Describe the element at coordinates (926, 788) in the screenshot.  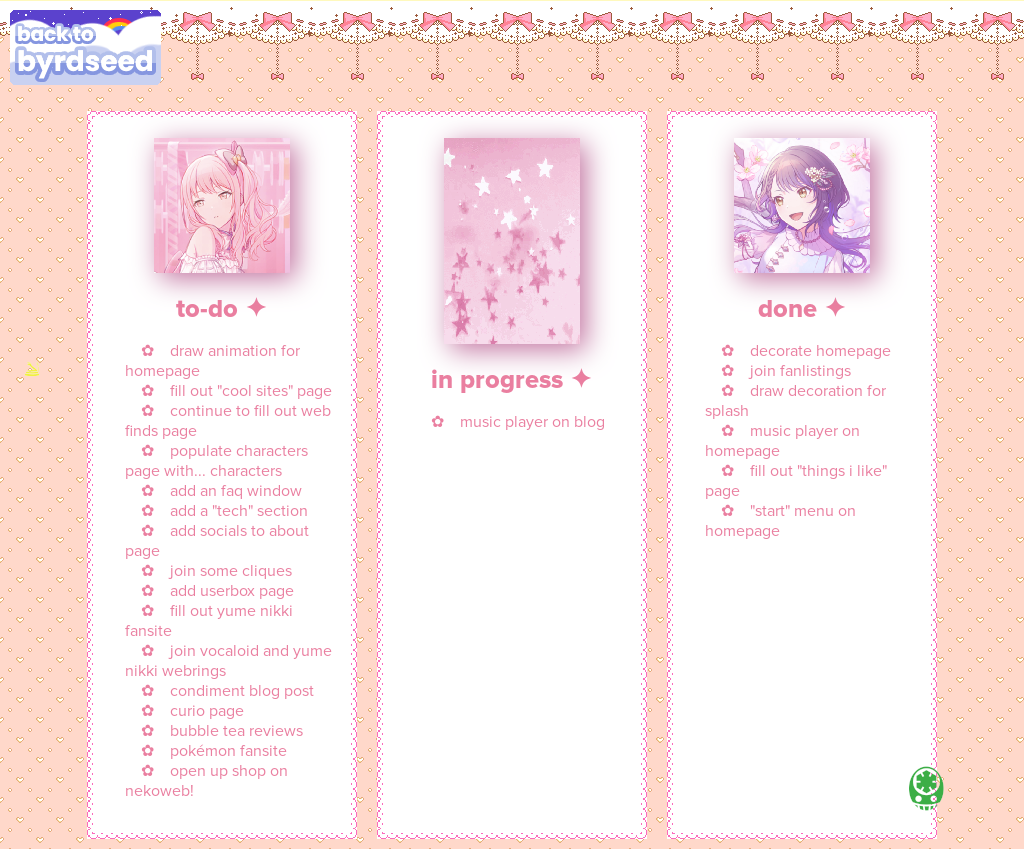
I see `indicates a freeze or stun status effect in gameplay` at that location.